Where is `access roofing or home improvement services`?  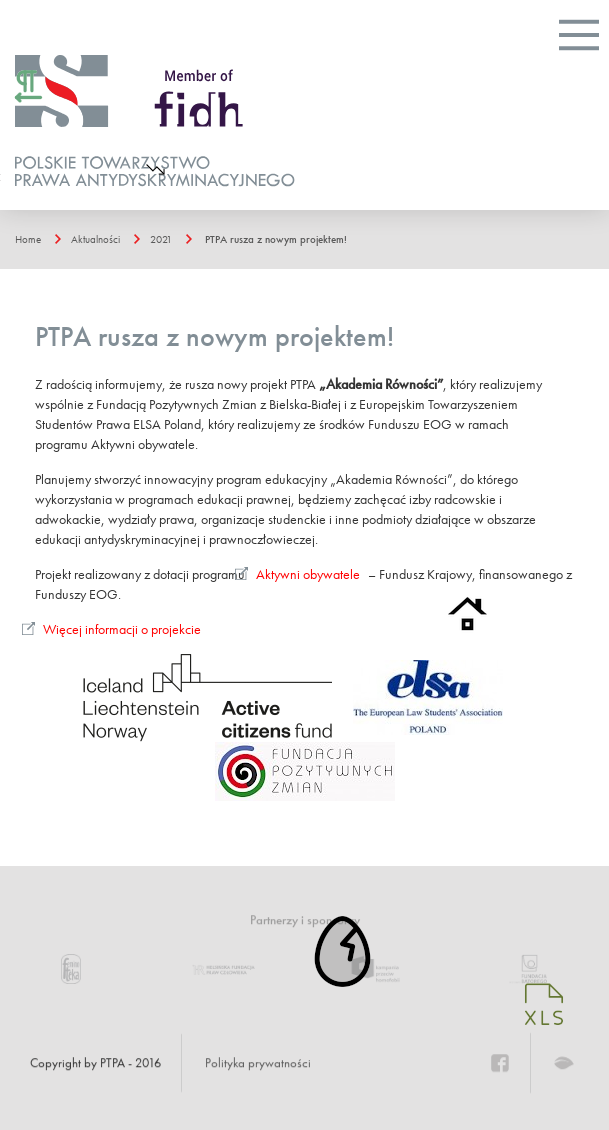
access roofing or home improvement services is located at coordinates (467, 614).